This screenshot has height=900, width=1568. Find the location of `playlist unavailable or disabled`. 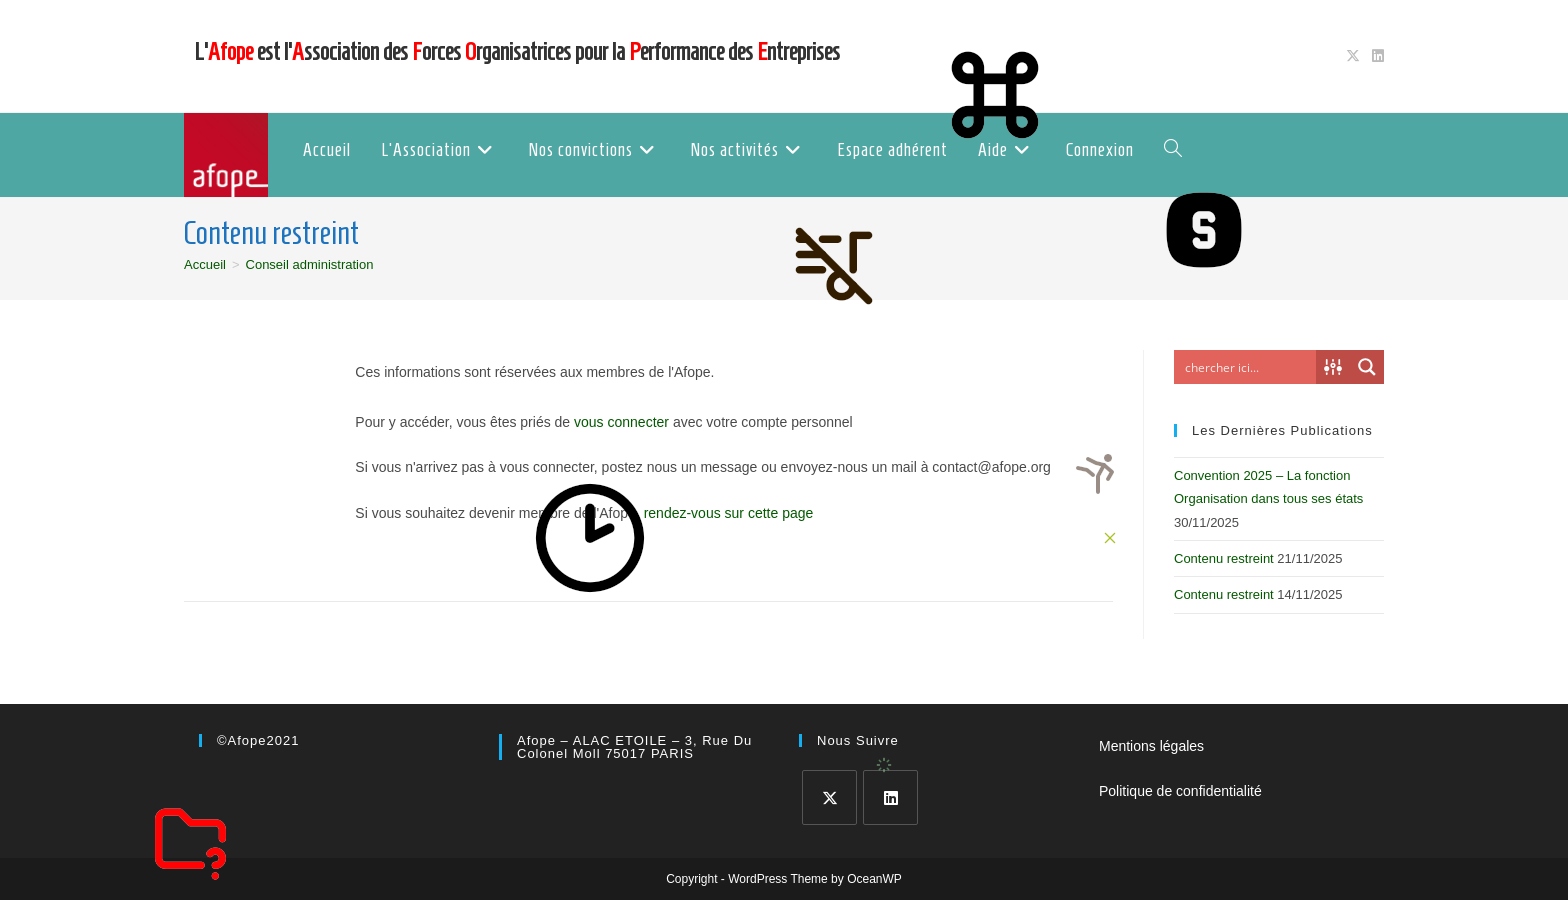

playlist unavailable or disabled is located at coordinates (834, 266).